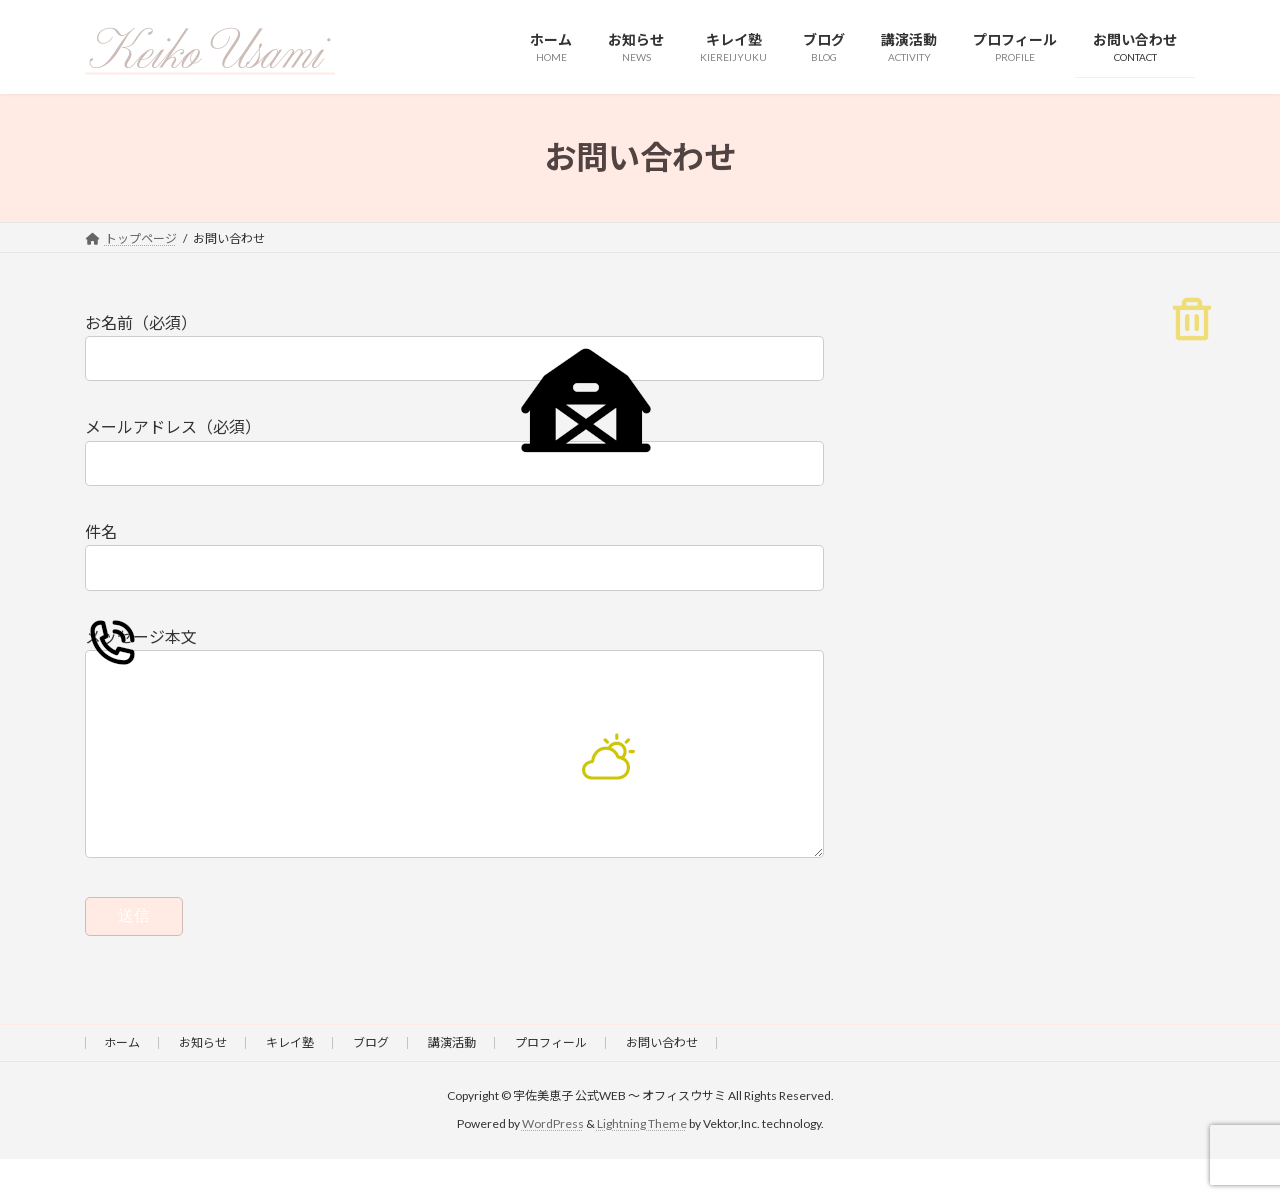 Image resolution: width=1280 pixels, height=1199 pixels. Describe the element at coordinates (586, 409) in the screenshot. I see `access farm or agricultural settings` at that location.